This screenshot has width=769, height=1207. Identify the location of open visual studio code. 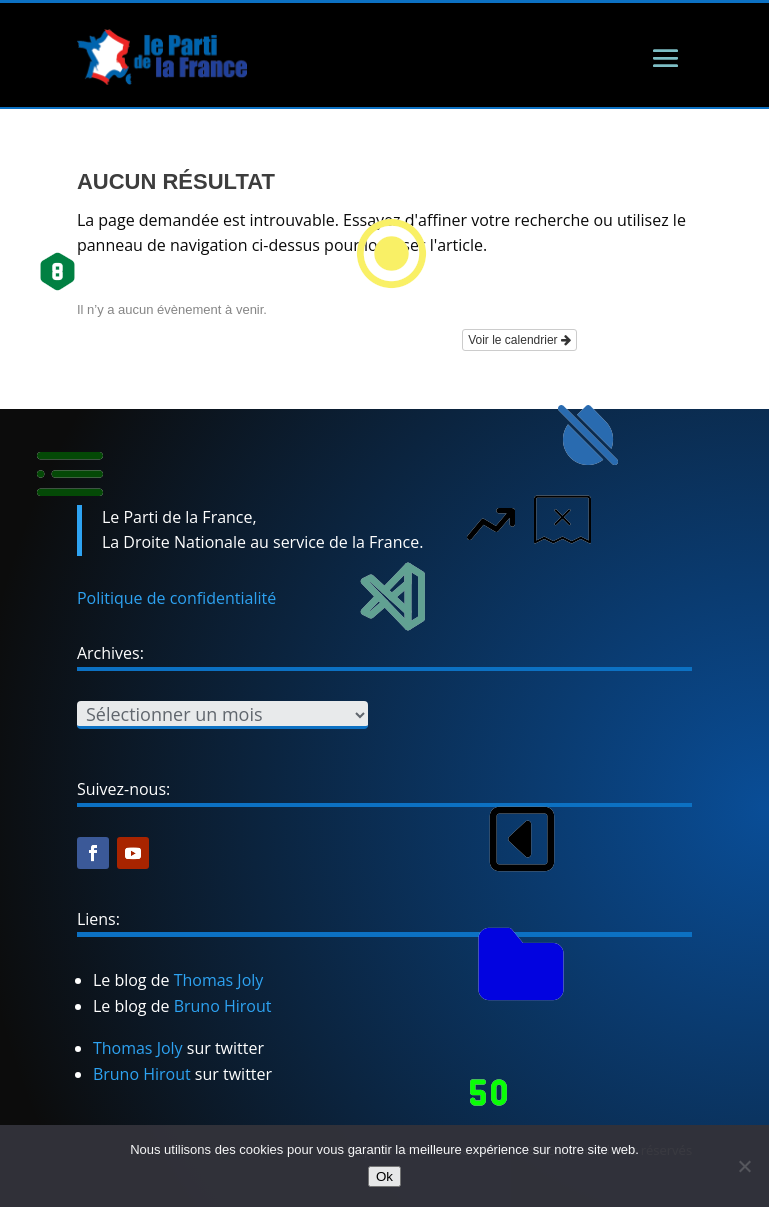
(394, 596).